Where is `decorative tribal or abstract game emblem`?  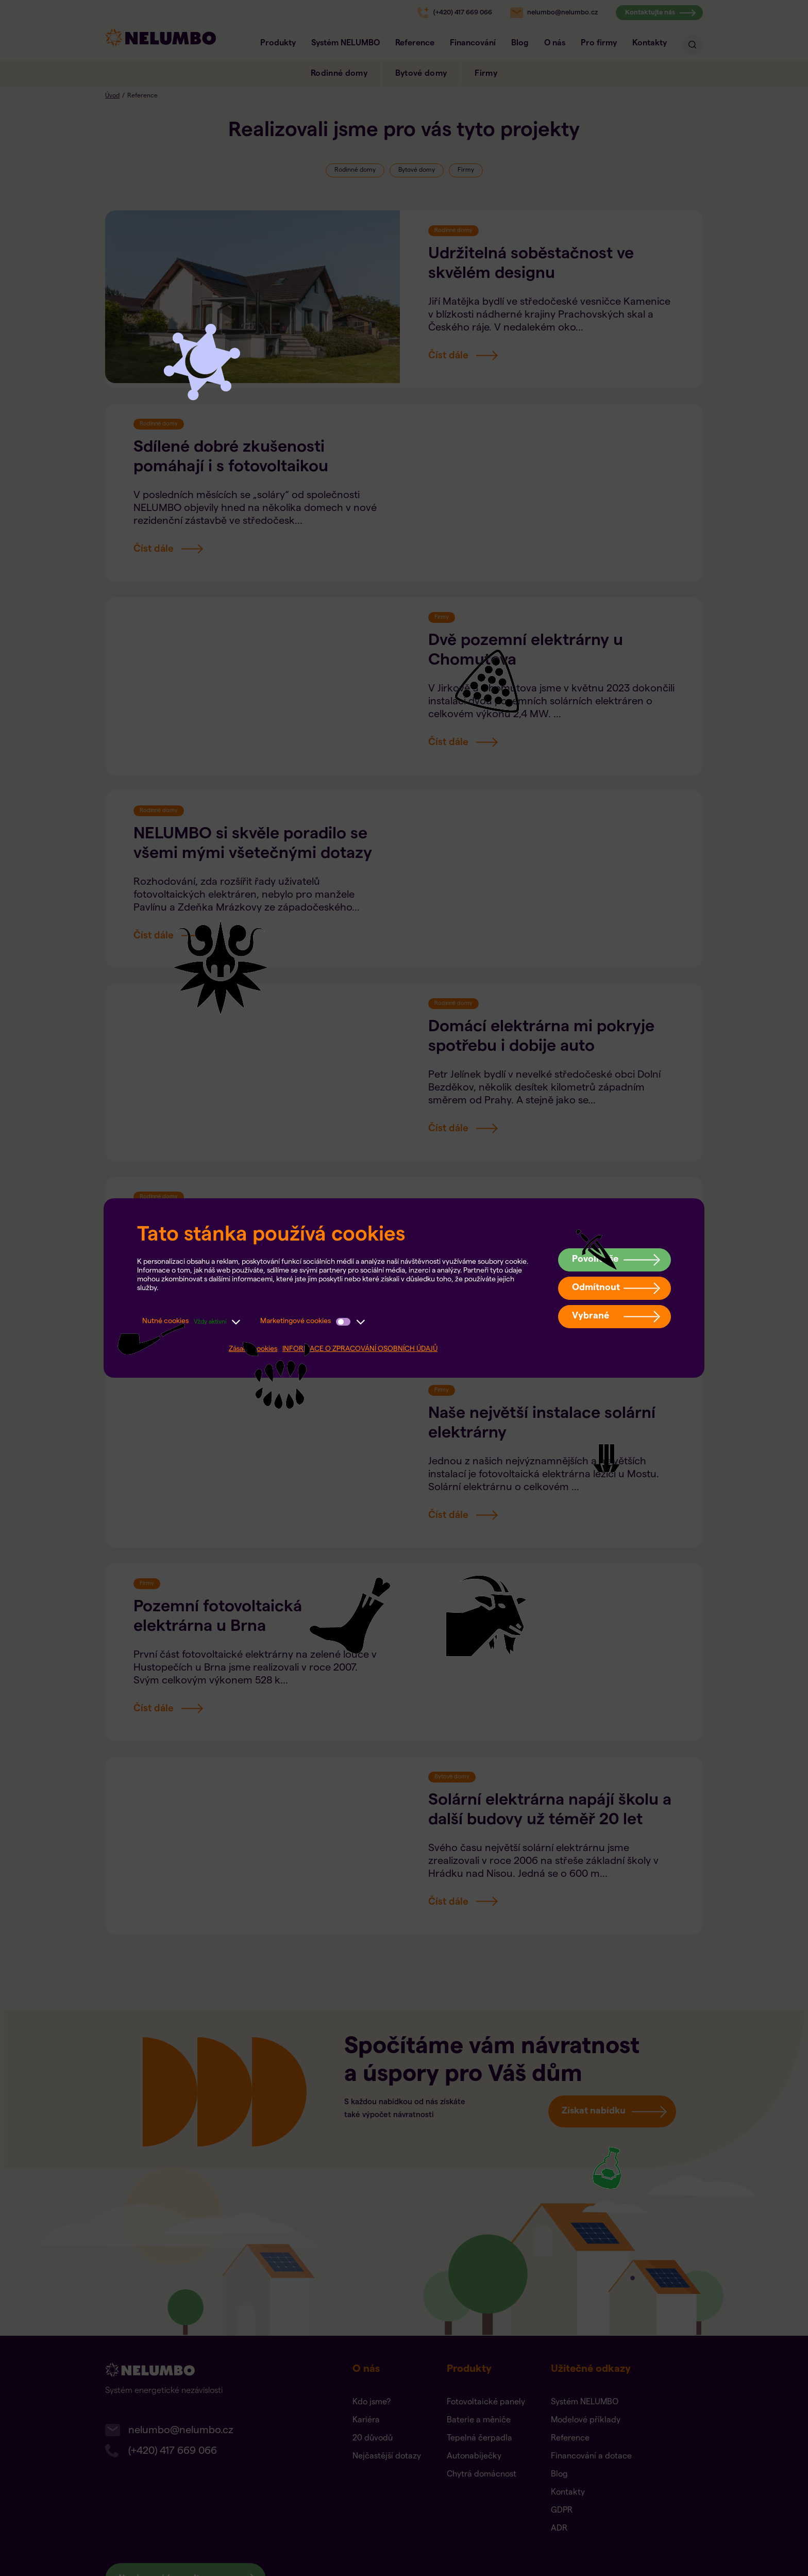
decorative tribal or abstract game emblem is located at coordinates (221, 967).